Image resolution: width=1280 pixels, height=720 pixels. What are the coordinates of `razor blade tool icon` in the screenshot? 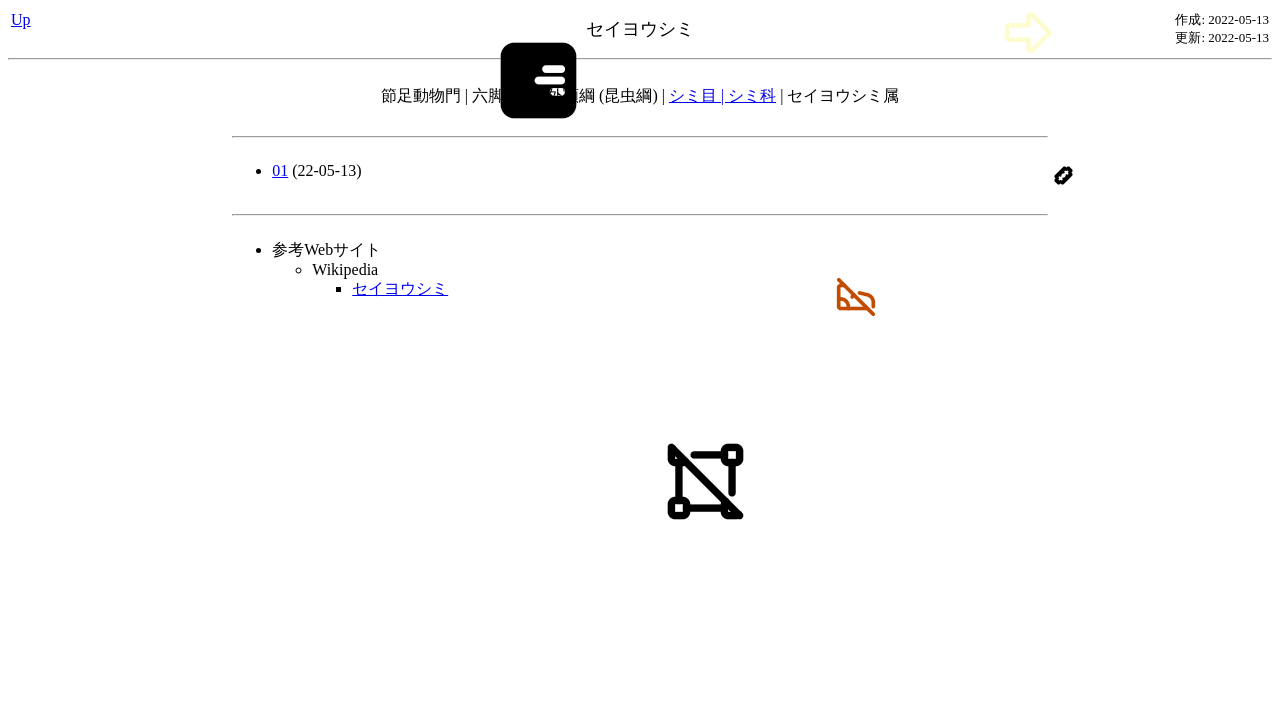 It's located at (1063, 175).